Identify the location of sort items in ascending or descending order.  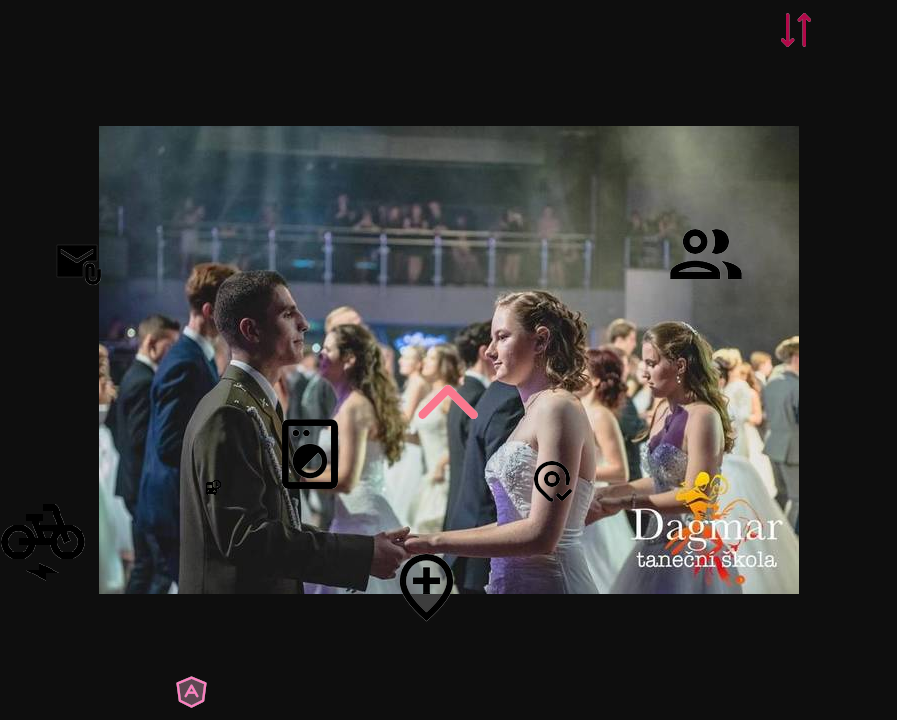
(796, 30).